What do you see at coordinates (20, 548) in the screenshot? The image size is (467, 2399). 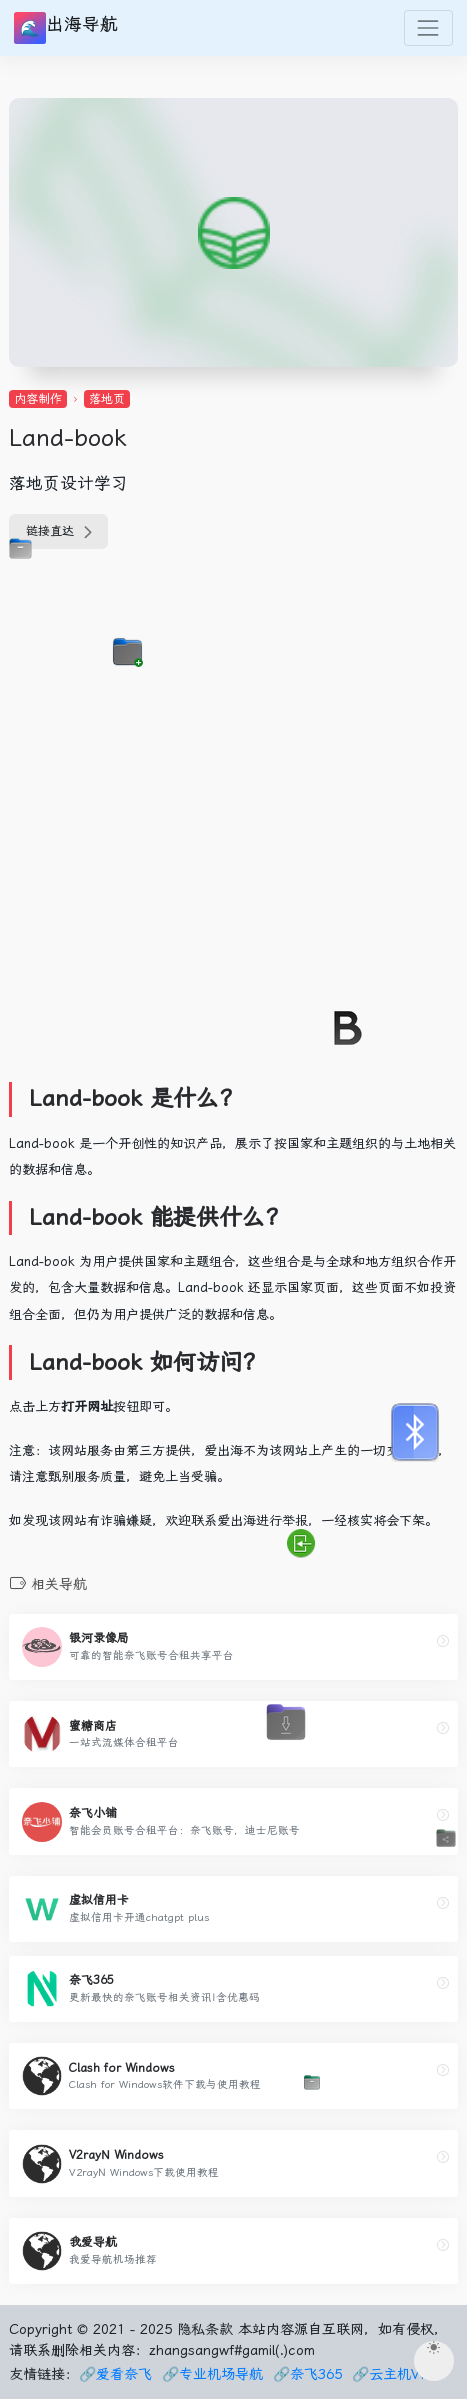 I see `open the file manager application` at bounding box center [20, 548].